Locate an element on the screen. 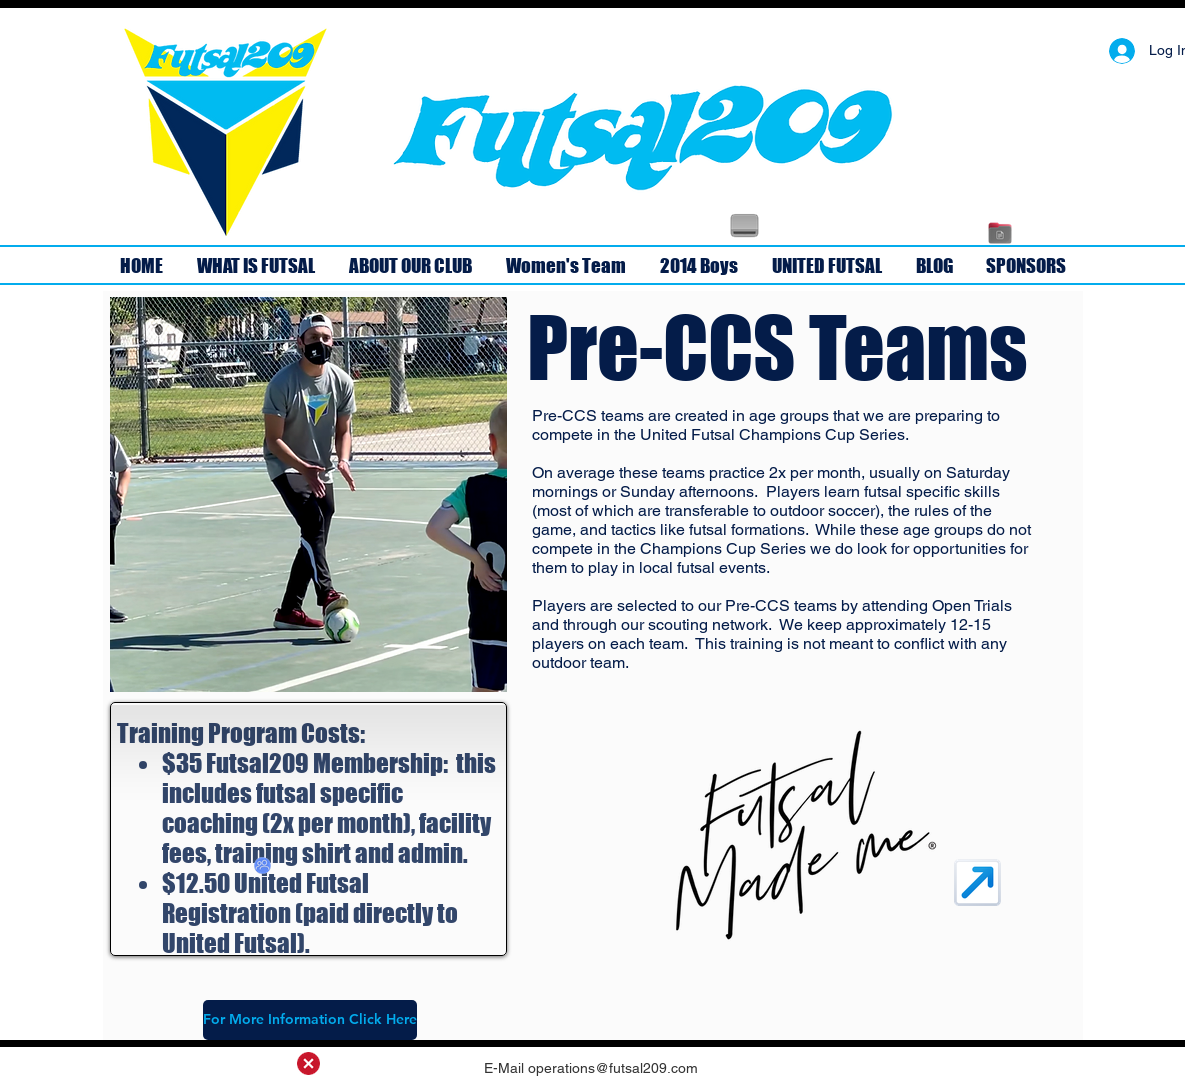  cancel or close the current action is located at coordinates (308, 1063).